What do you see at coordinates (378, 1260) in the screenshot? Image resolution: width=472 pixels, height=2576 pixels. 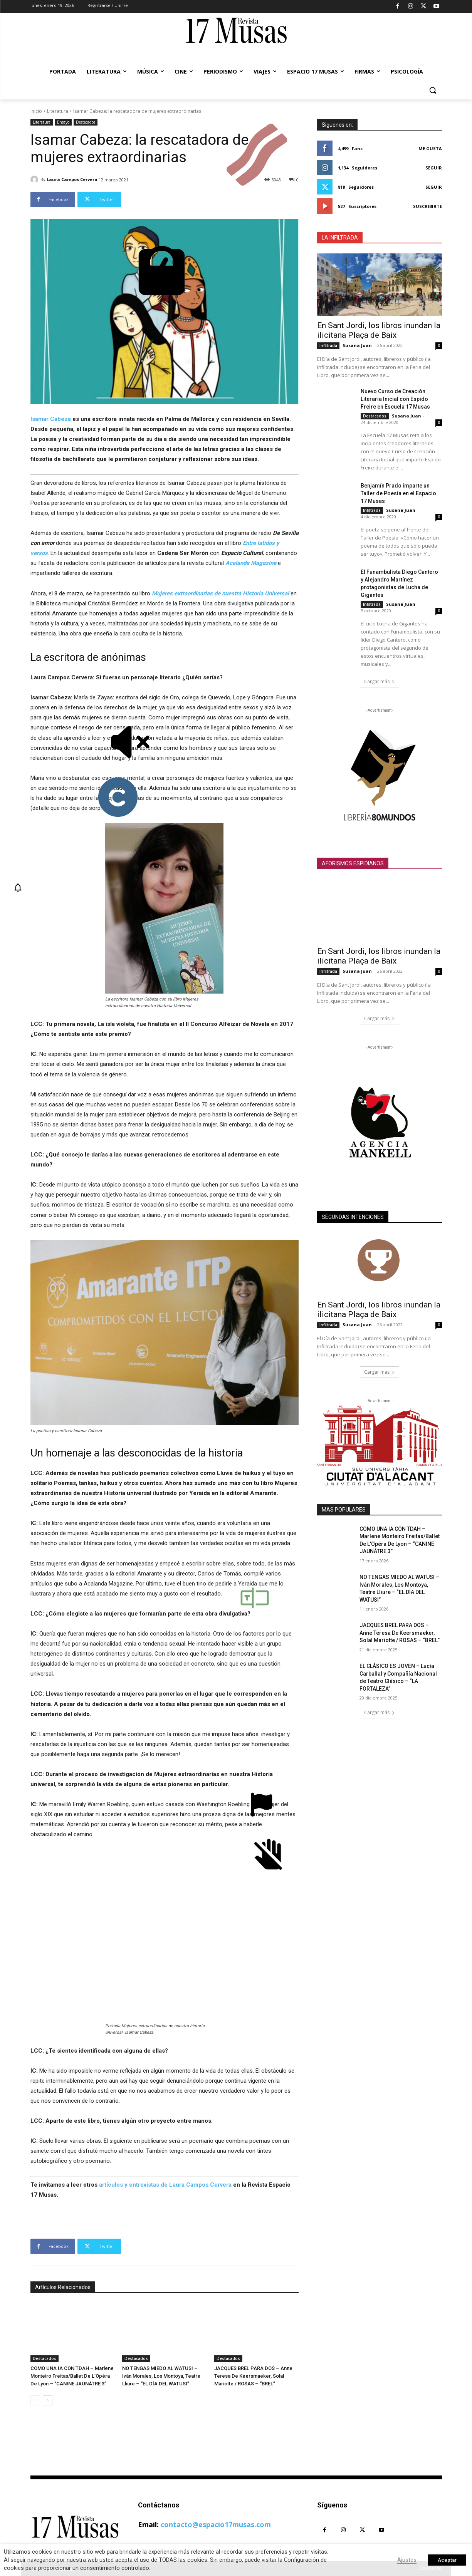 I see `view achievements or accomplishments in your feed` at bounding box center [378, 1260].